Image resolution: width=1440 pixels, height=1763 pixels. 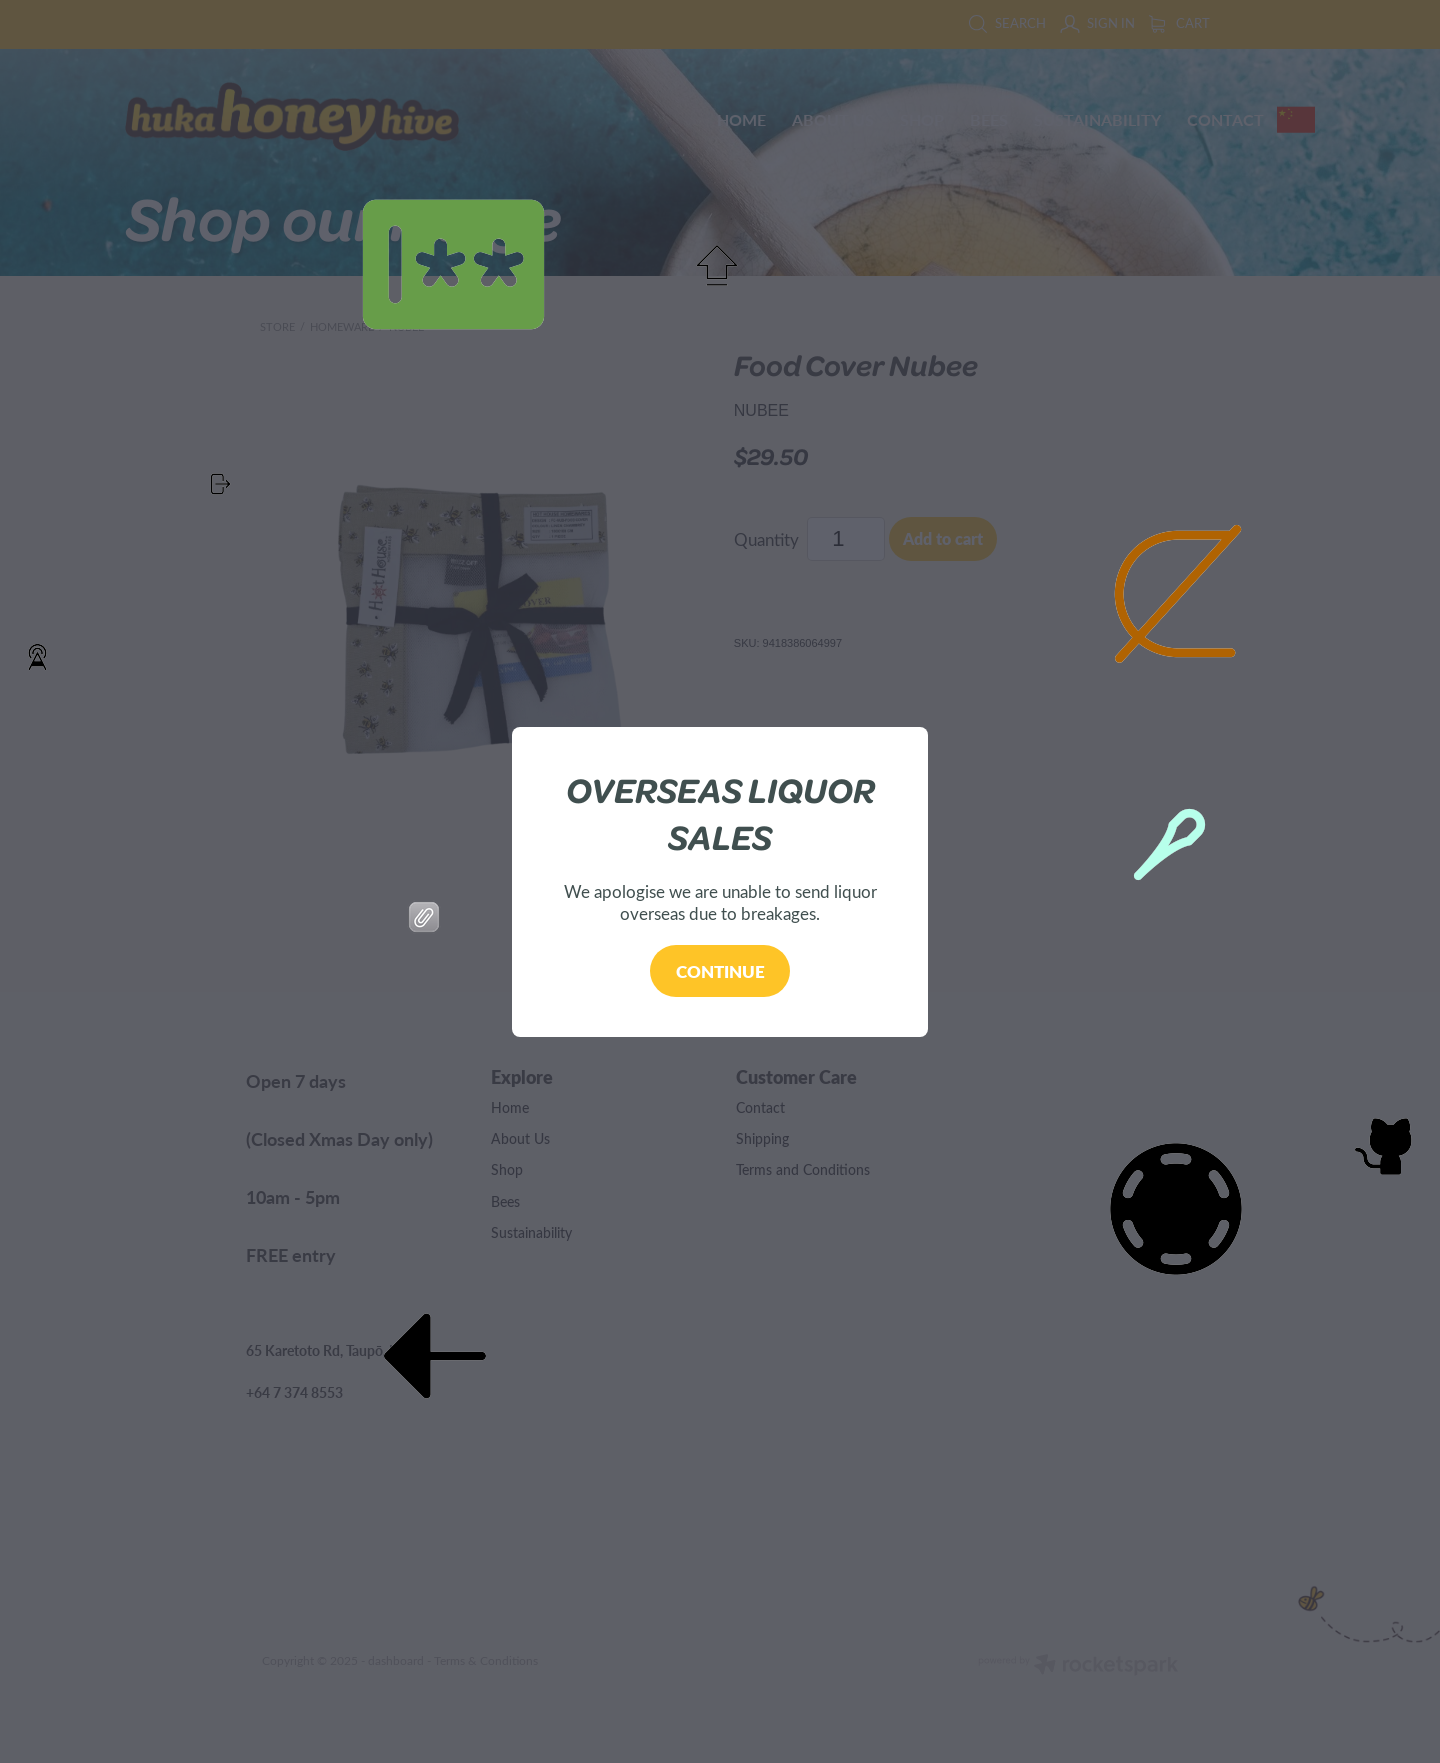 What do you see at coordinates (424, 917) in the screenshot?
I see `open office or productivity applications` at bounding box center [424, 917].